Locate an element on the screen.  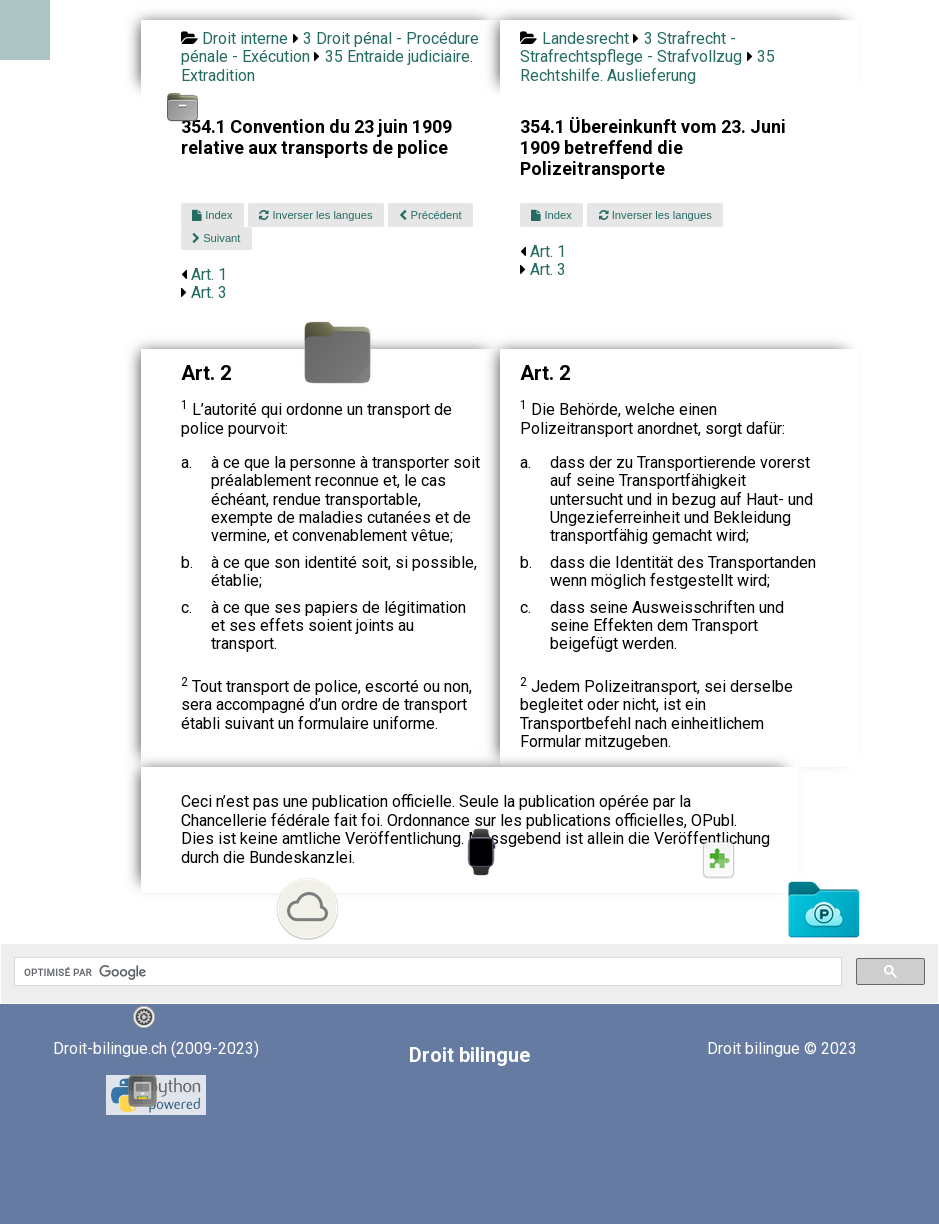
open folder to view contents is located at coordinates (337, 352).